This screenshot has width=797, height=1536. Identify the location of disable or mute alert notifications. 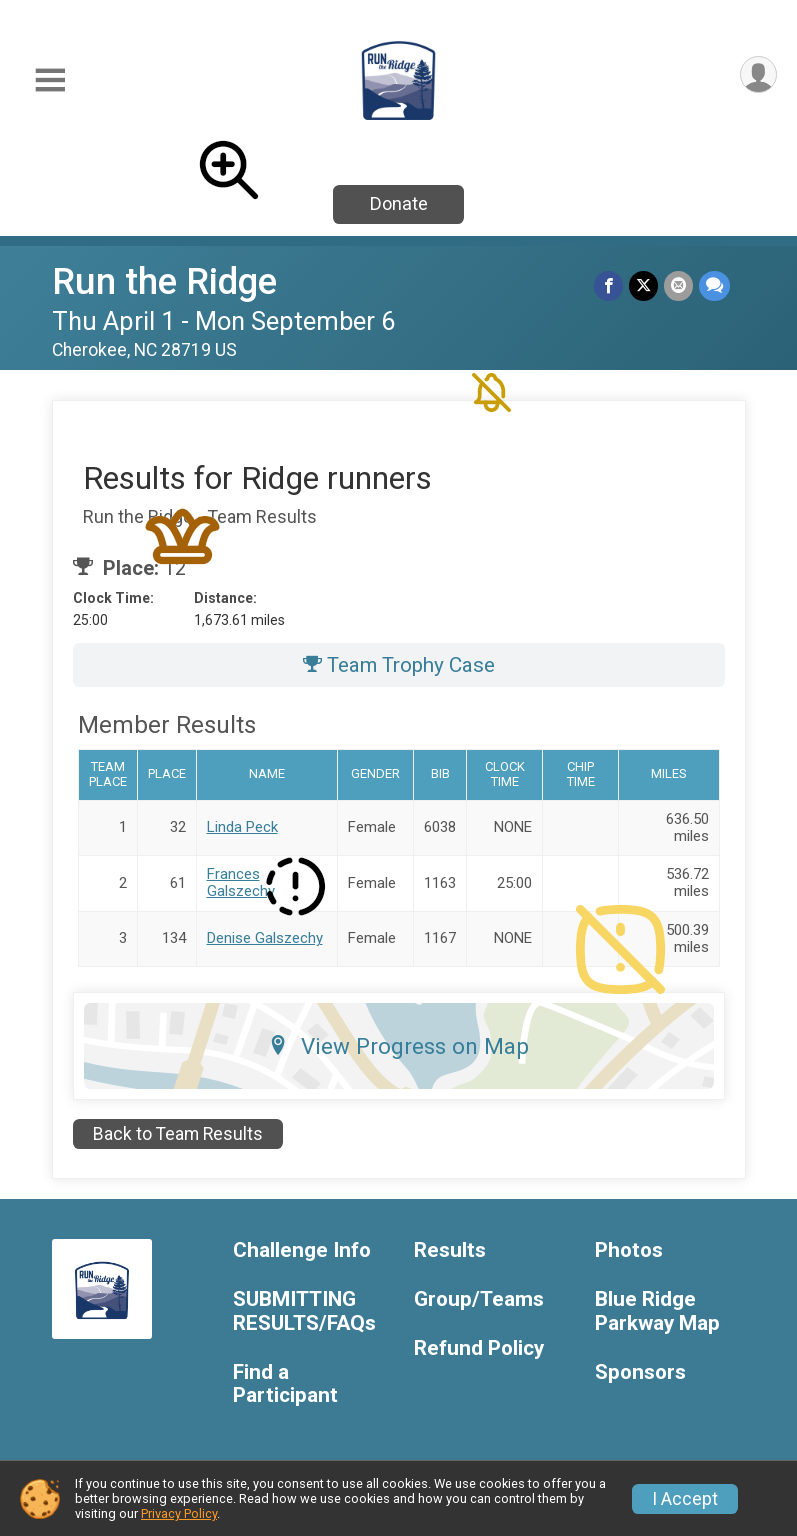
(620, 949).